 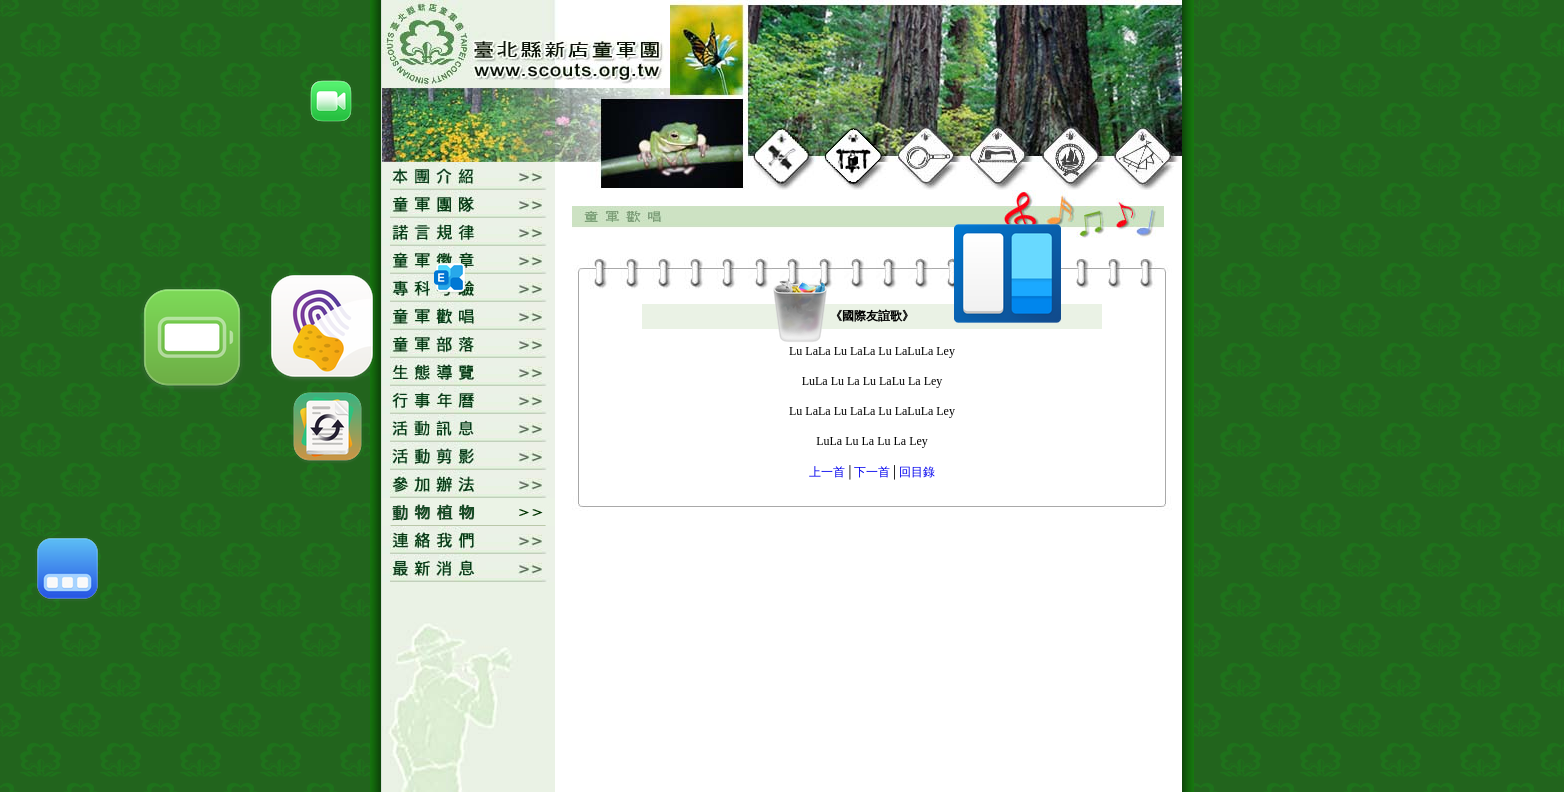 What do you see at coordinates (1007, 273) in the screenshot?
I see `open the widgets panel` at bounding box center [1007, 273].